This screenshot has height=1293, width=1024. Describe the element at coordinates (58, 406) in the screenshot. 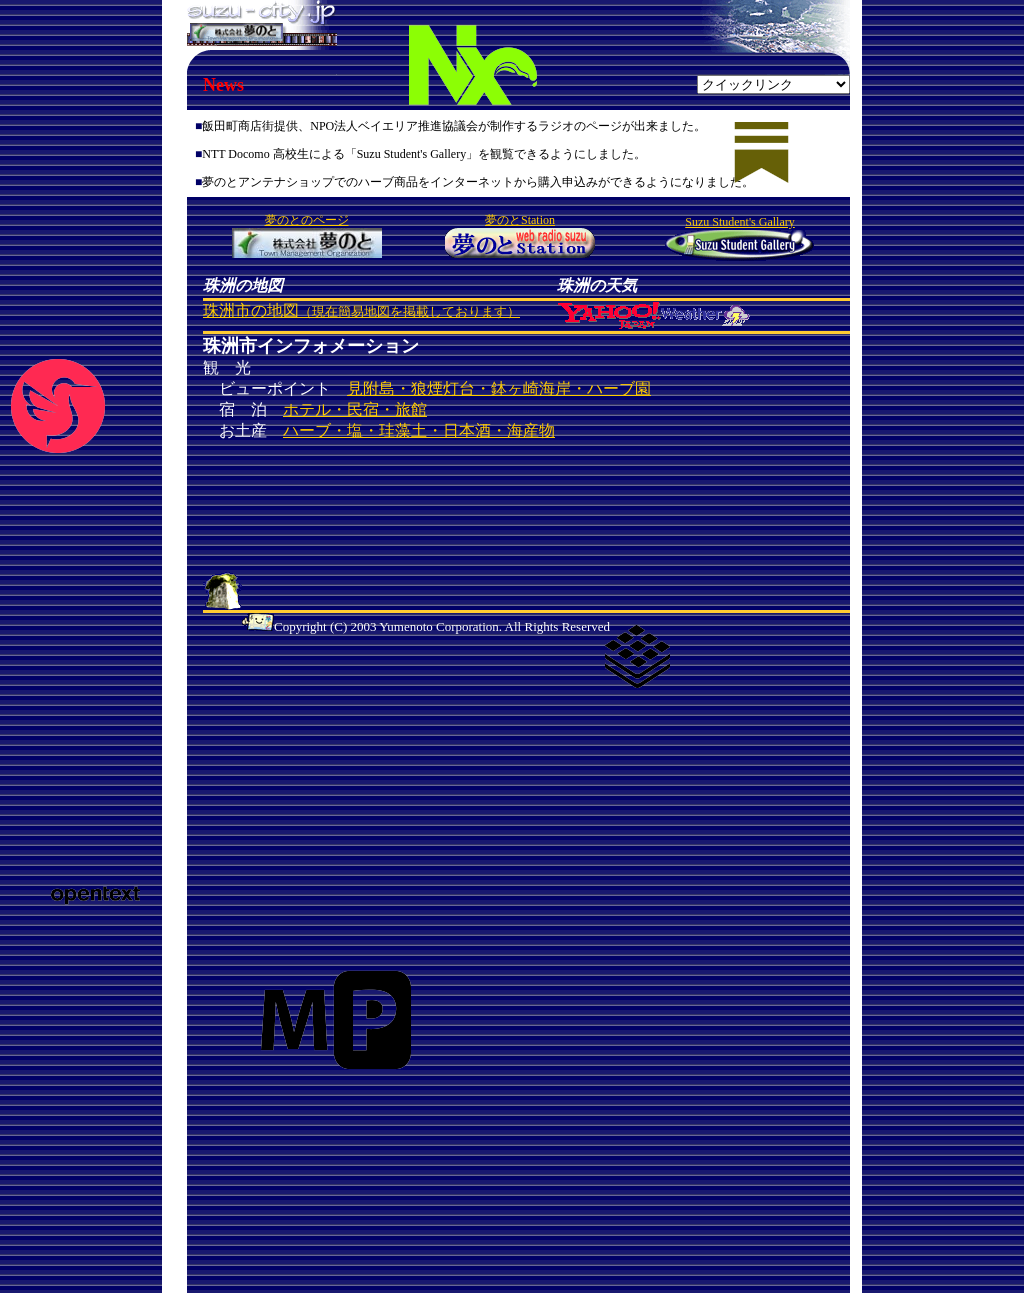

I see `lubuntu linux distribution logo` at that location.